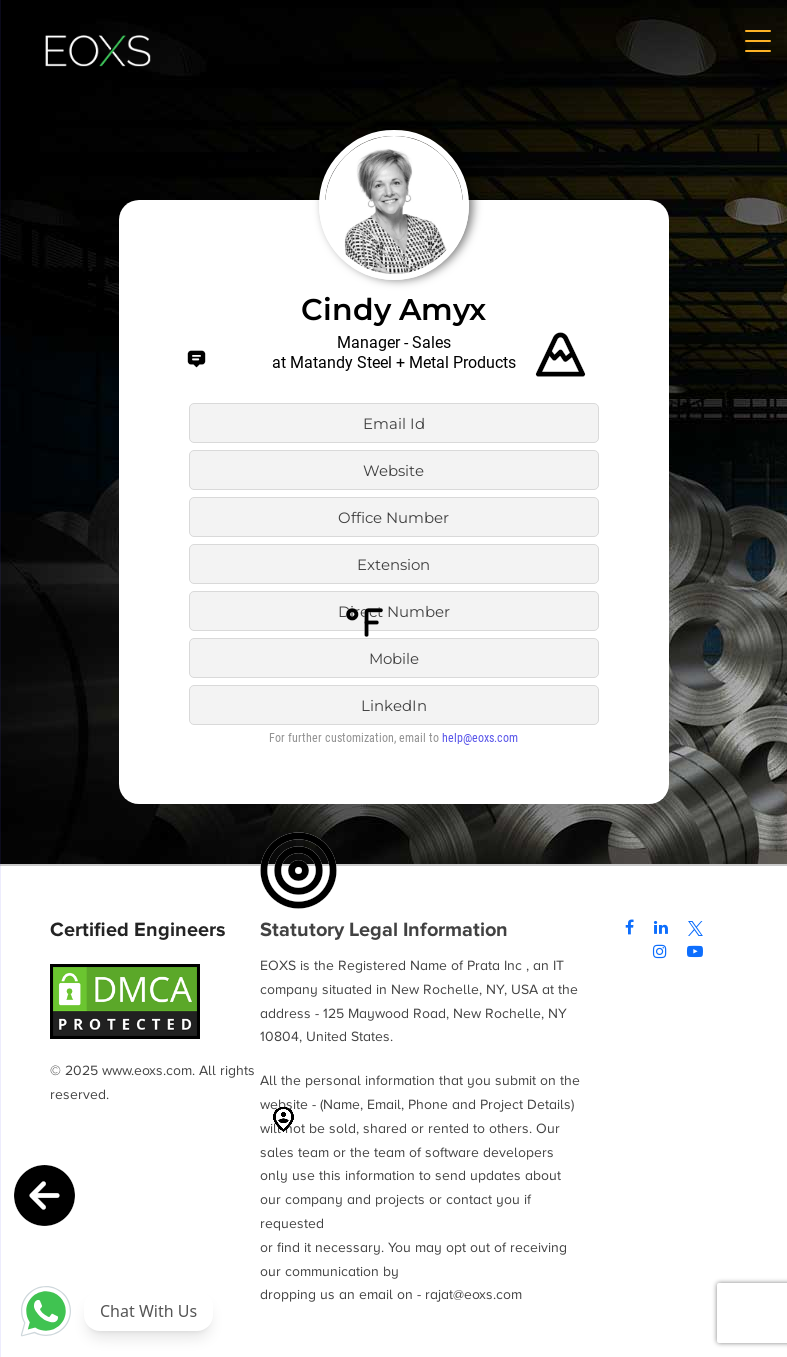  What do you see at coordinates (44, 1195) in the screenshot?
I see `go back to the previous screen` at bounding box center [44, 1195].